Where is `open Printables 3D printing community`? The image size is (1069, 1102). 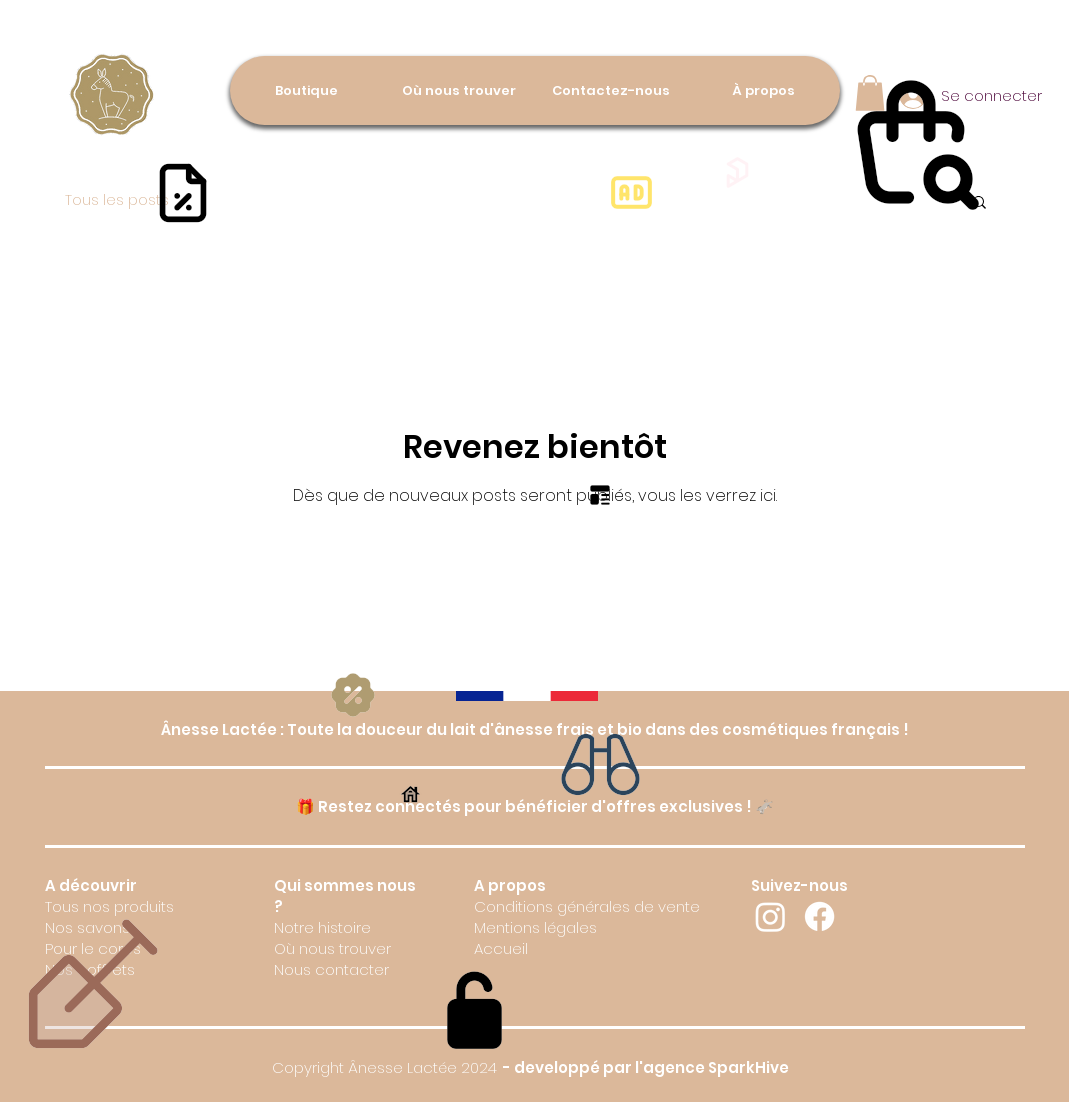 open Printables 3D printing community is located at coordinates (737, 172).